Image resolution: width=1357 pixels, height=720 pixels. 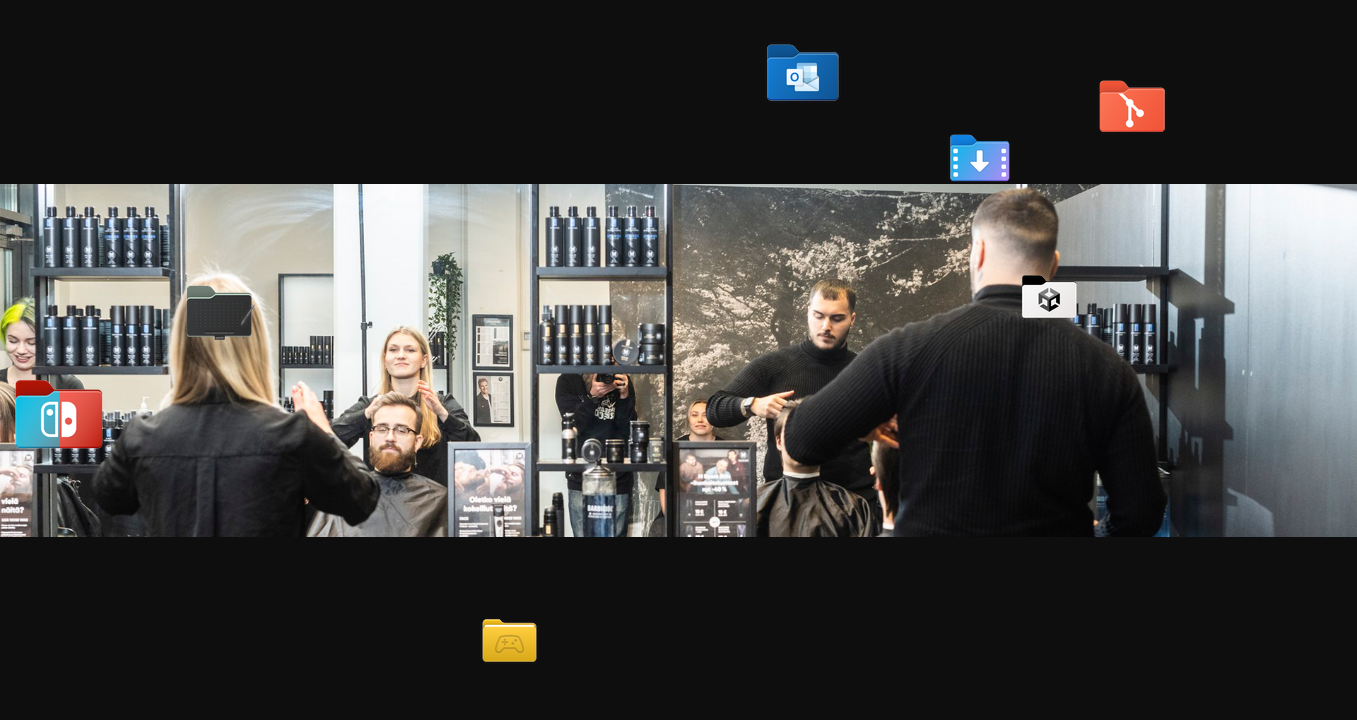 What do you see at coordinates (509, 640) in the screenshot?
I see `open your games folder` at bounding box center [509, 640].